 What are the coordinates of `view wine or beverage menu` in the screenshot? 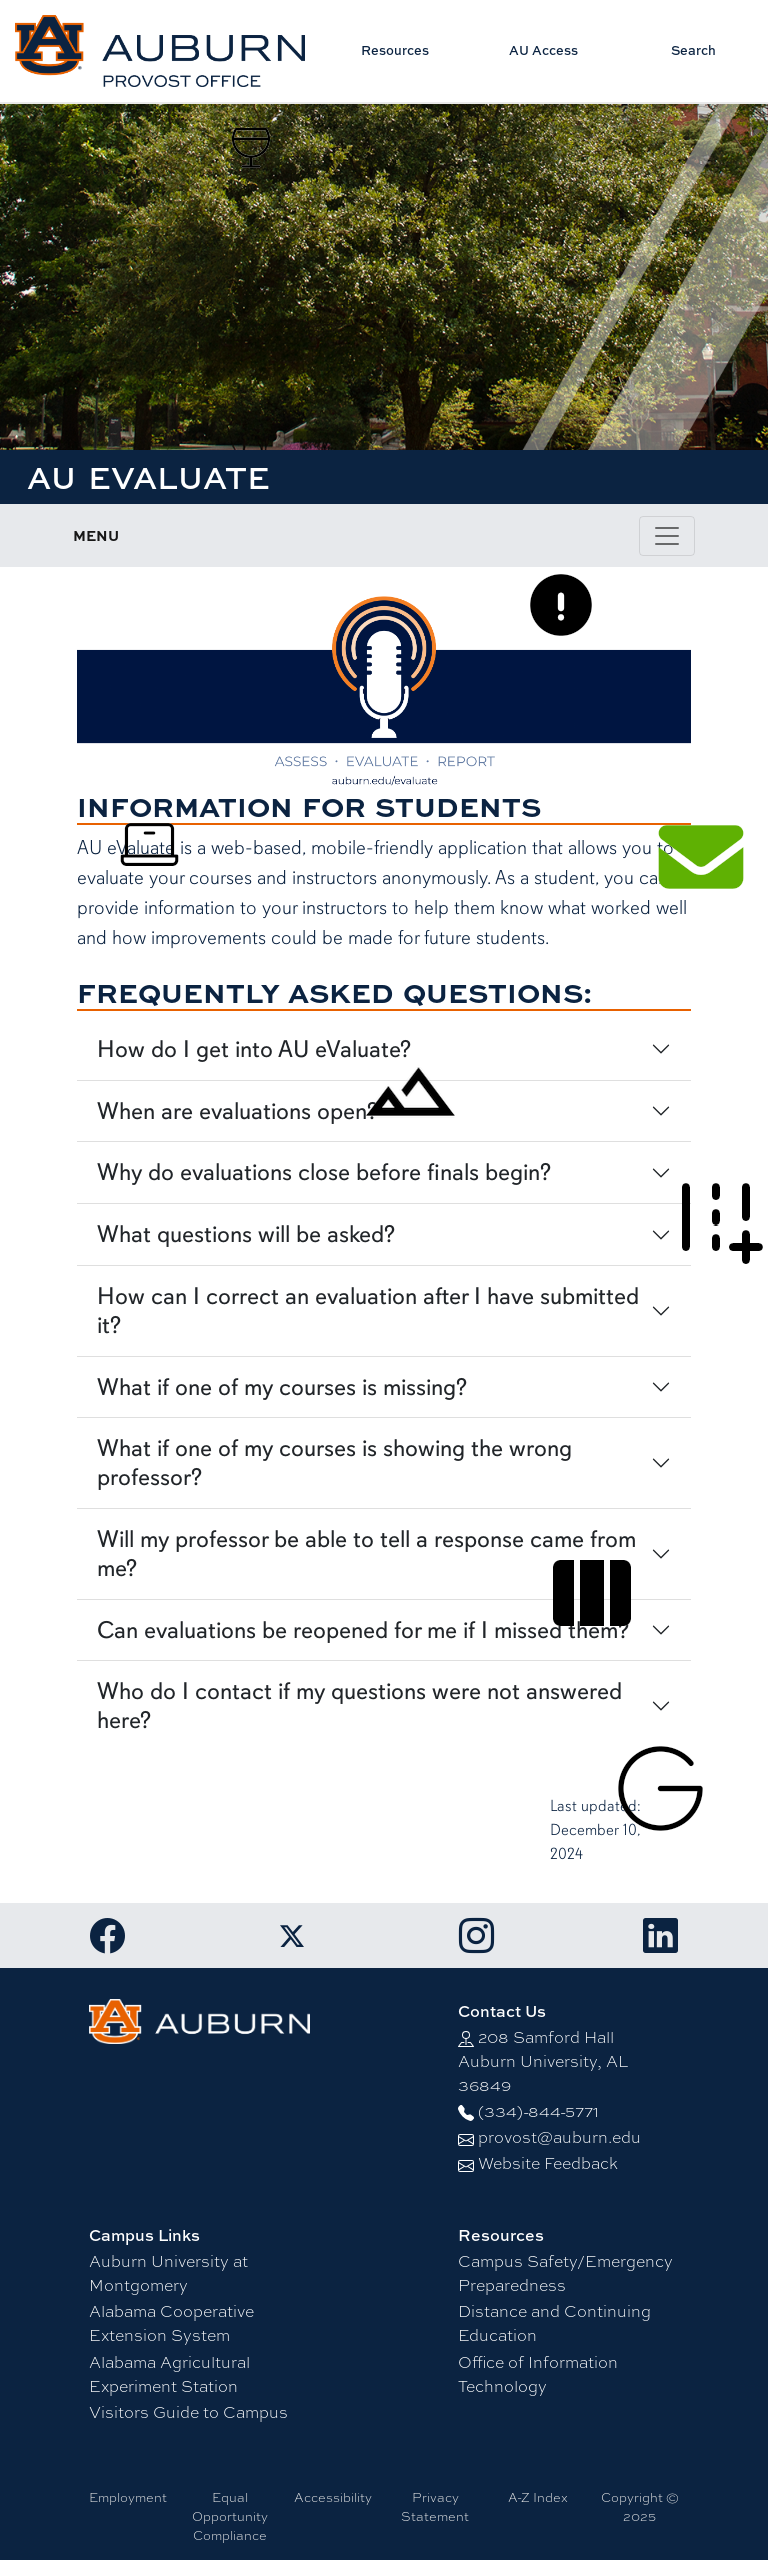 It's located at (251, 147).